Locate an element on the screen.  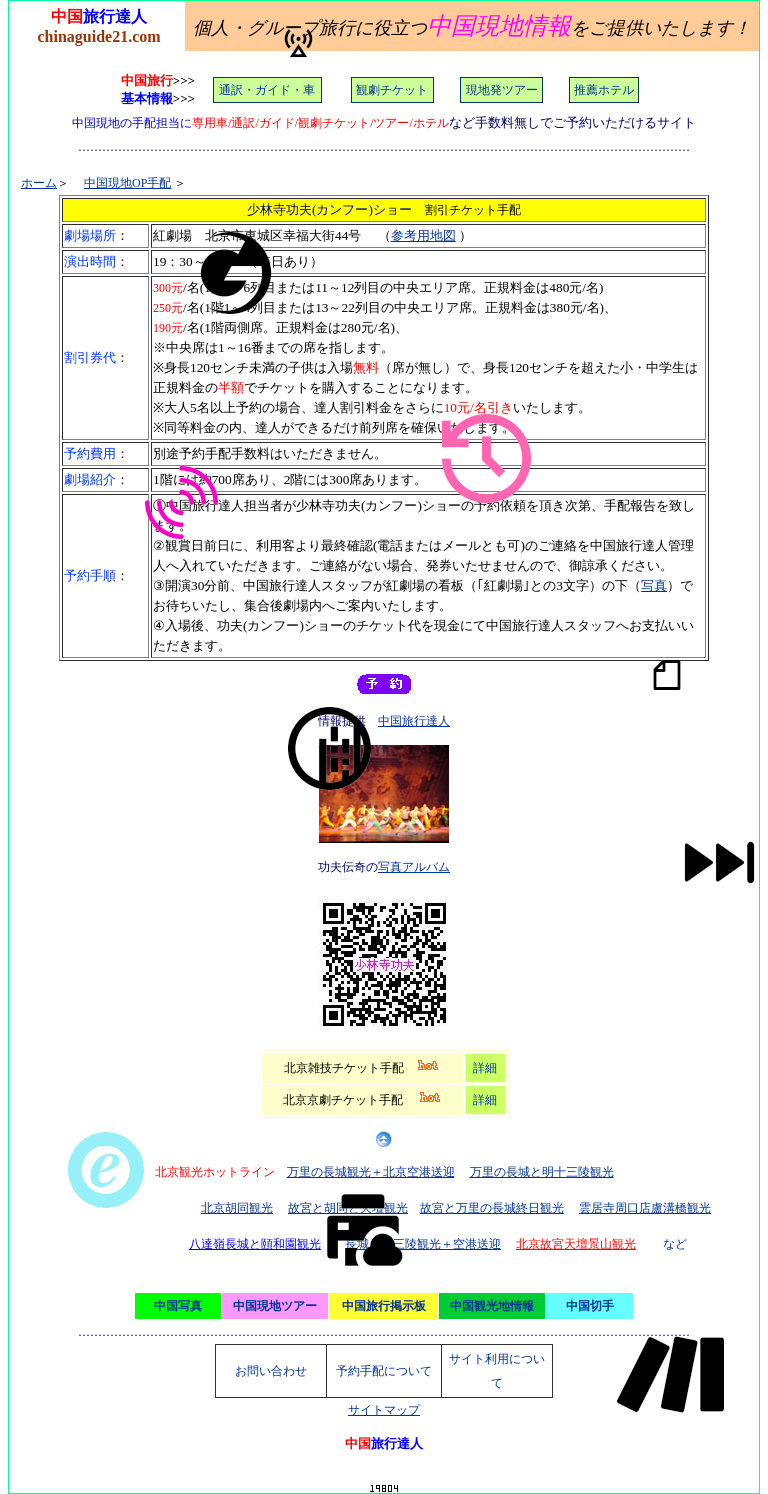
sonarqube server logo is located at coordinates (181, 502).